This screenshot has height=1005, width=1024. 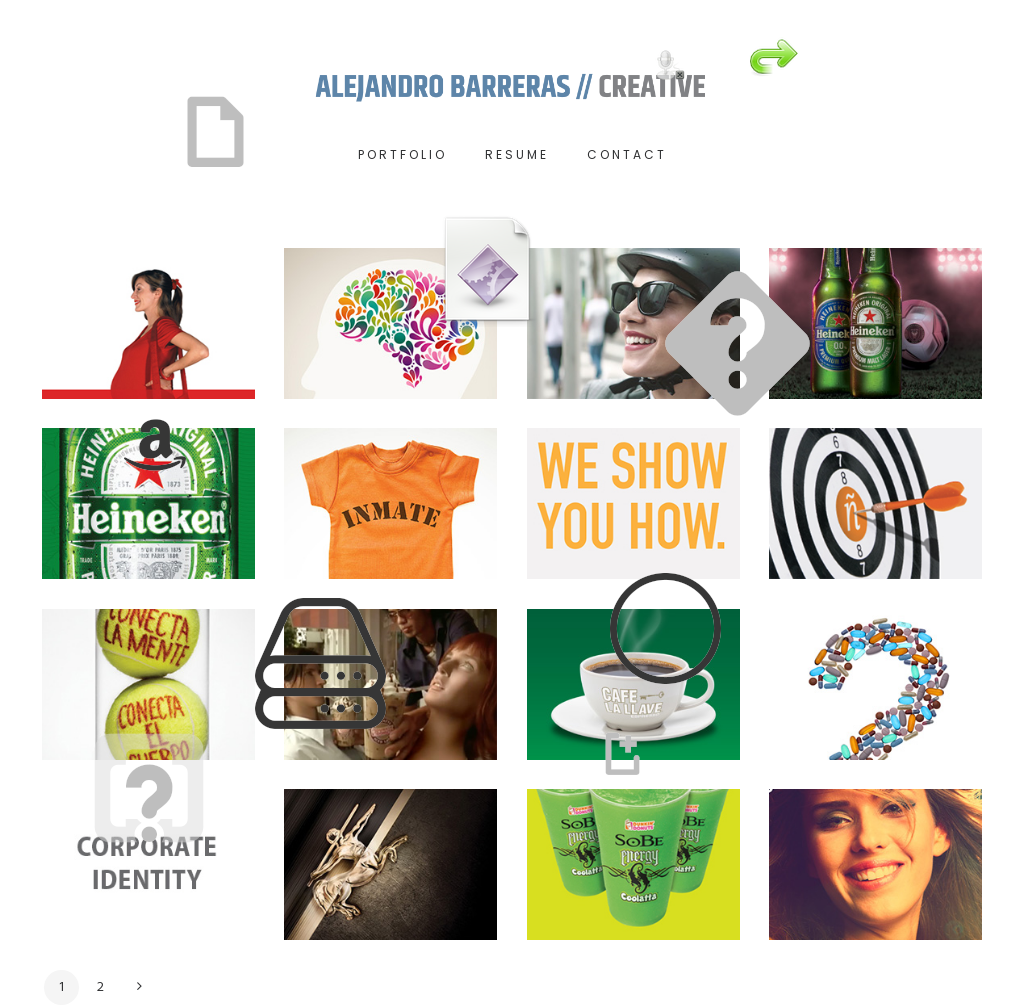 What do you see at coordinates (320, 663) in the screenshot?
I see `access connected storage drives` at bounding box center [320, 663].